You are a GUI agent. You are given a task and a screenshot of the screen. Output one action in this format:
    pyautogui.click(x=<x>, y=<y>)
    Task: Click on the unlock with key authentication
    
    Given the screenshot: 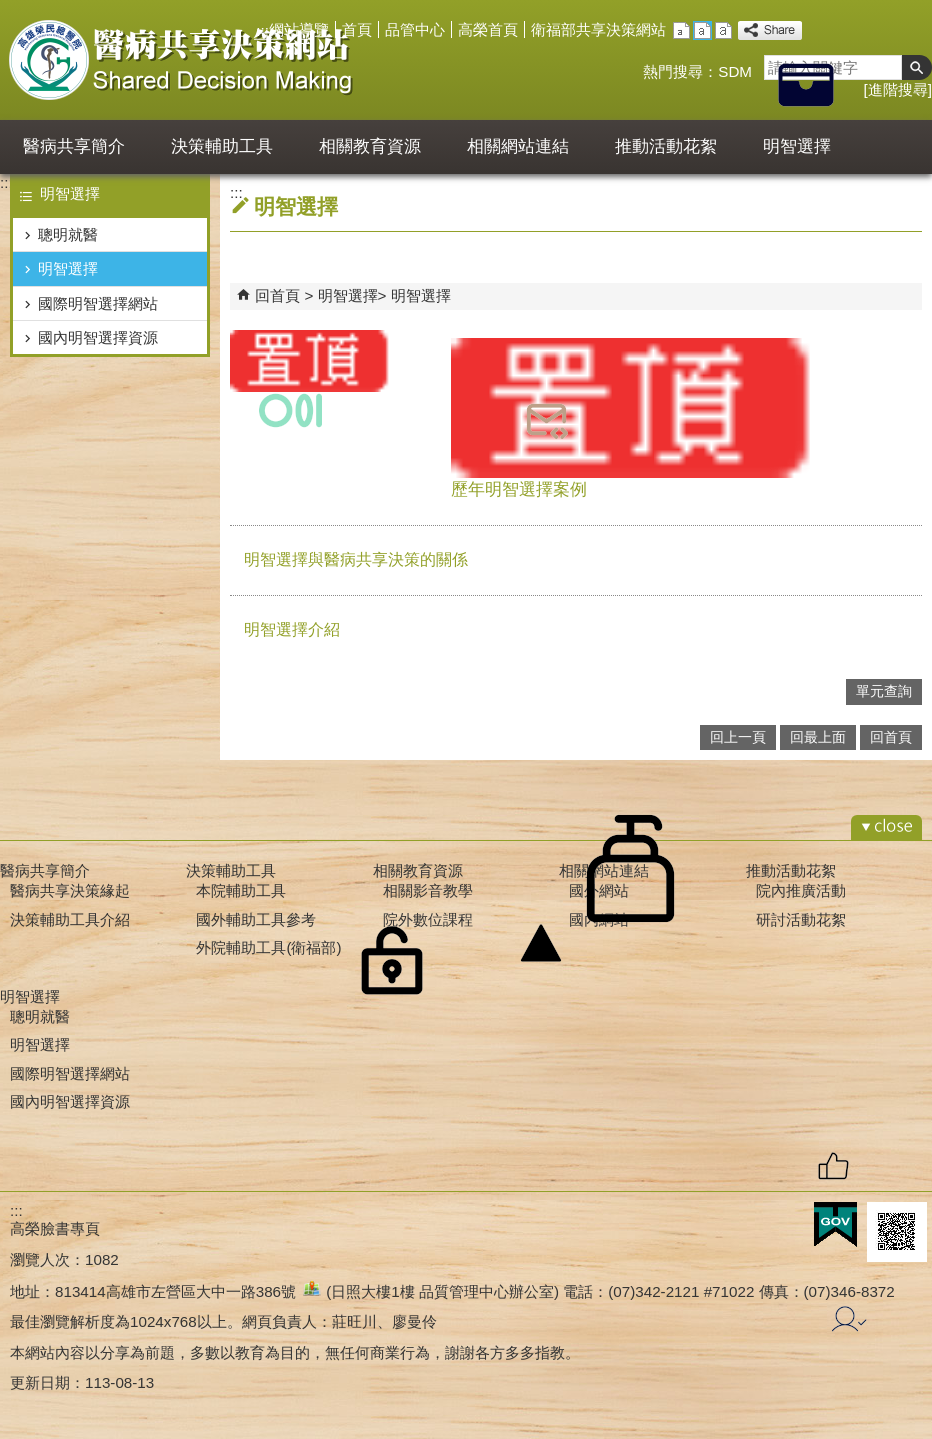 What is the action you would take?
    pyautogui.click(x=392, y=964)
    